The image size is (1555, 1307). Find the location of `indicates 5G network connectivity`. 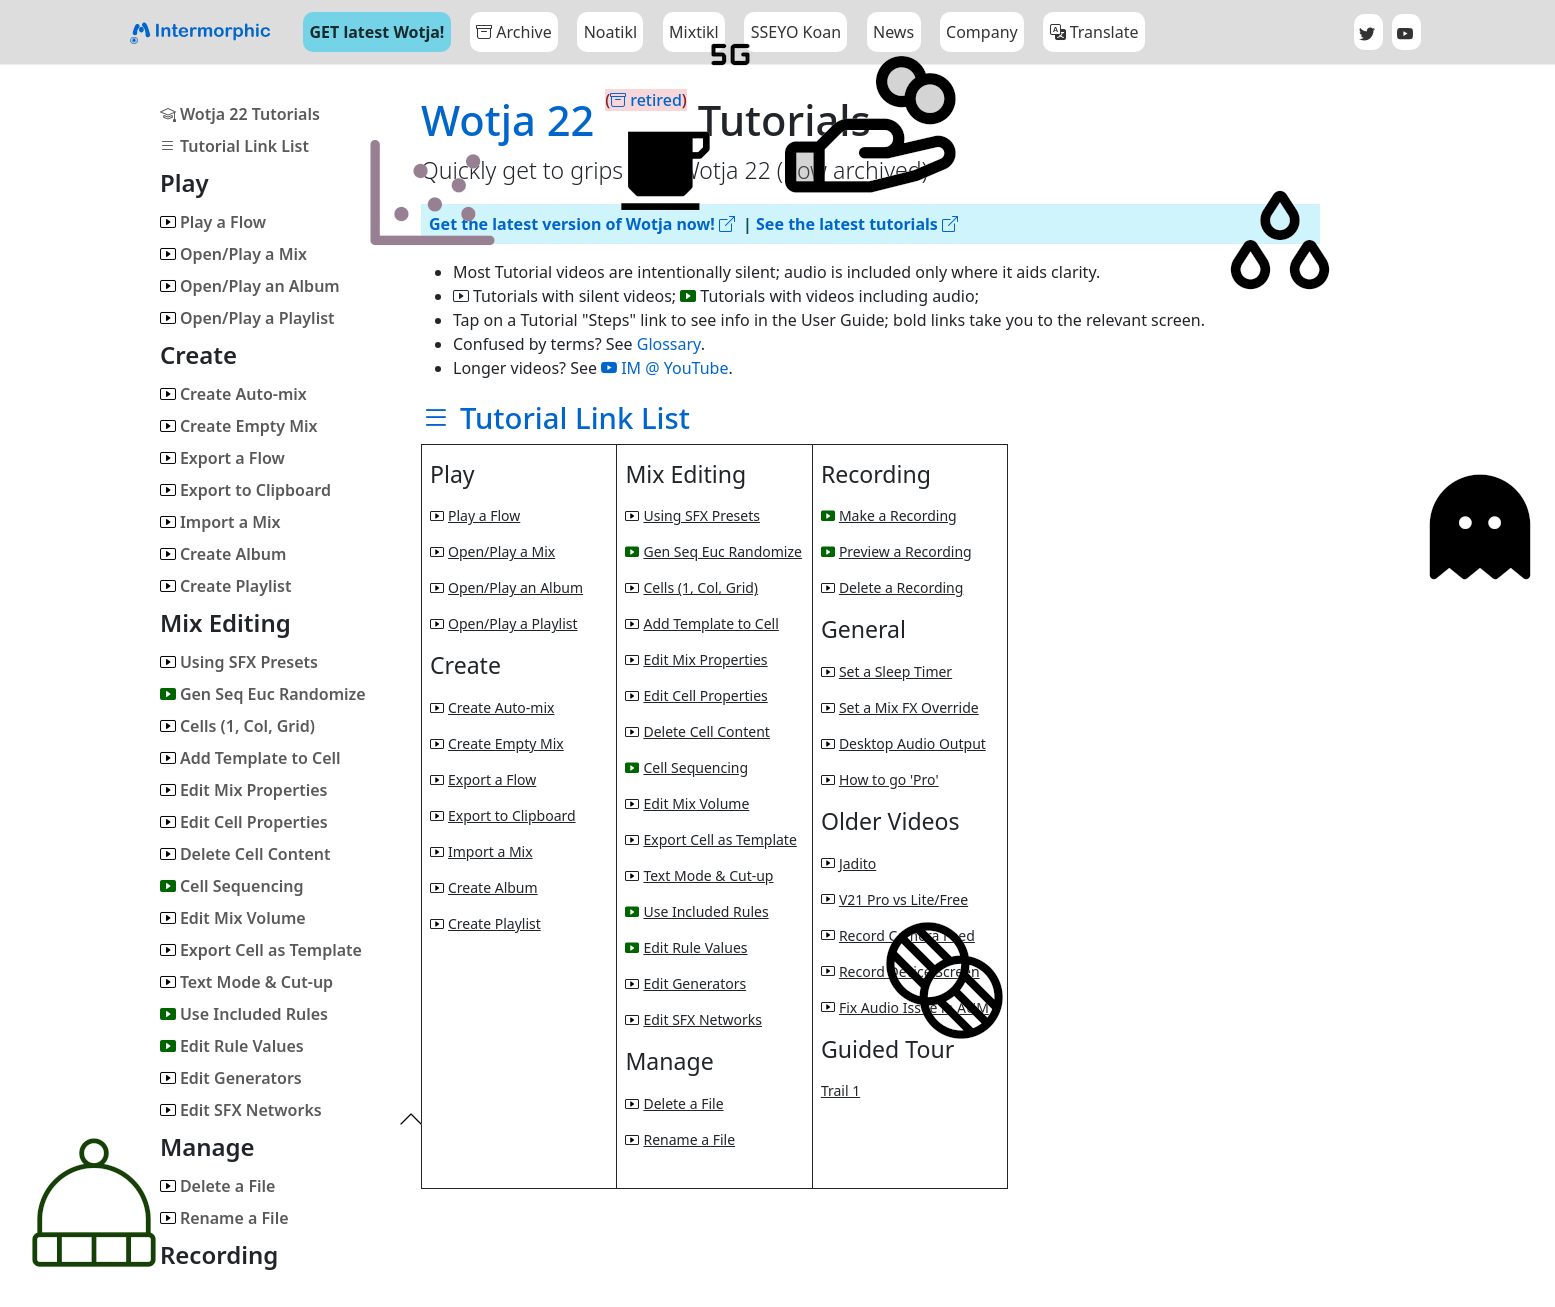

indicates 5G network connectivity is located at coordinates (730, 54).